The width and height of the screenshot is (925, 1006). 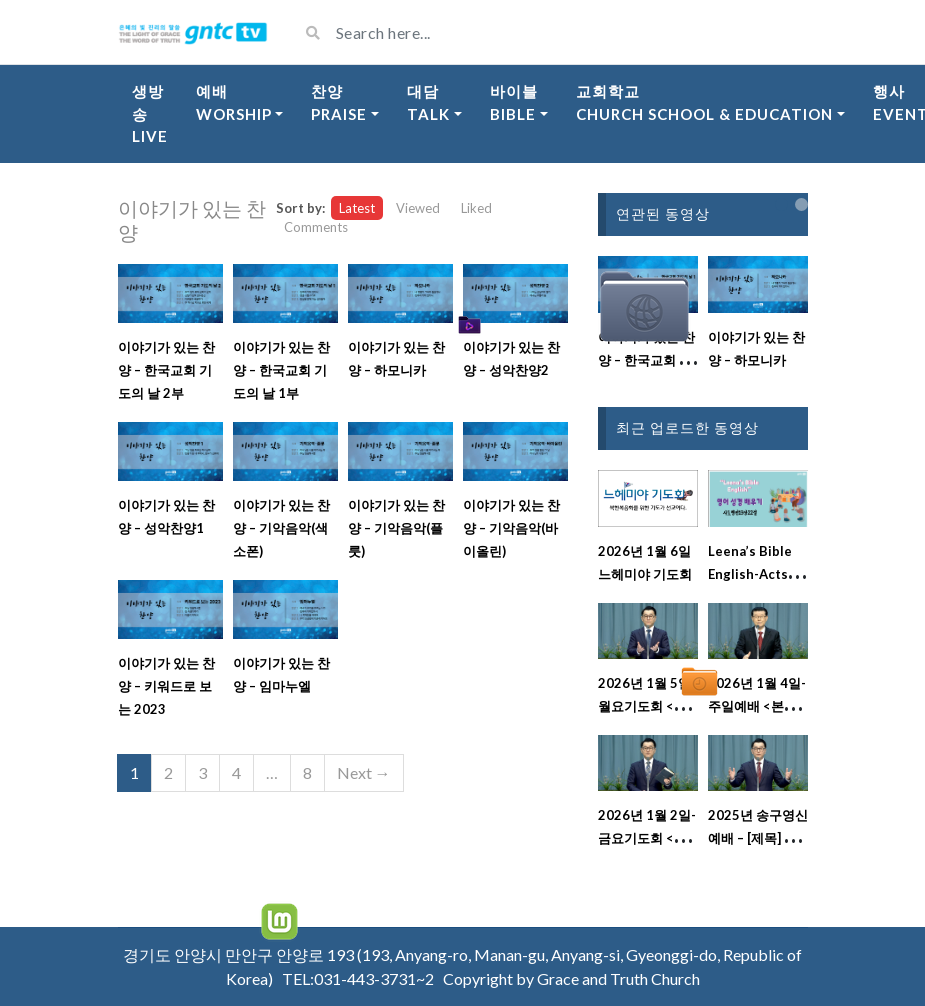 What do you see at coordinates (279, 921) in the screenshot?
I see `open linux mint application` at bounding box center [279, 921].